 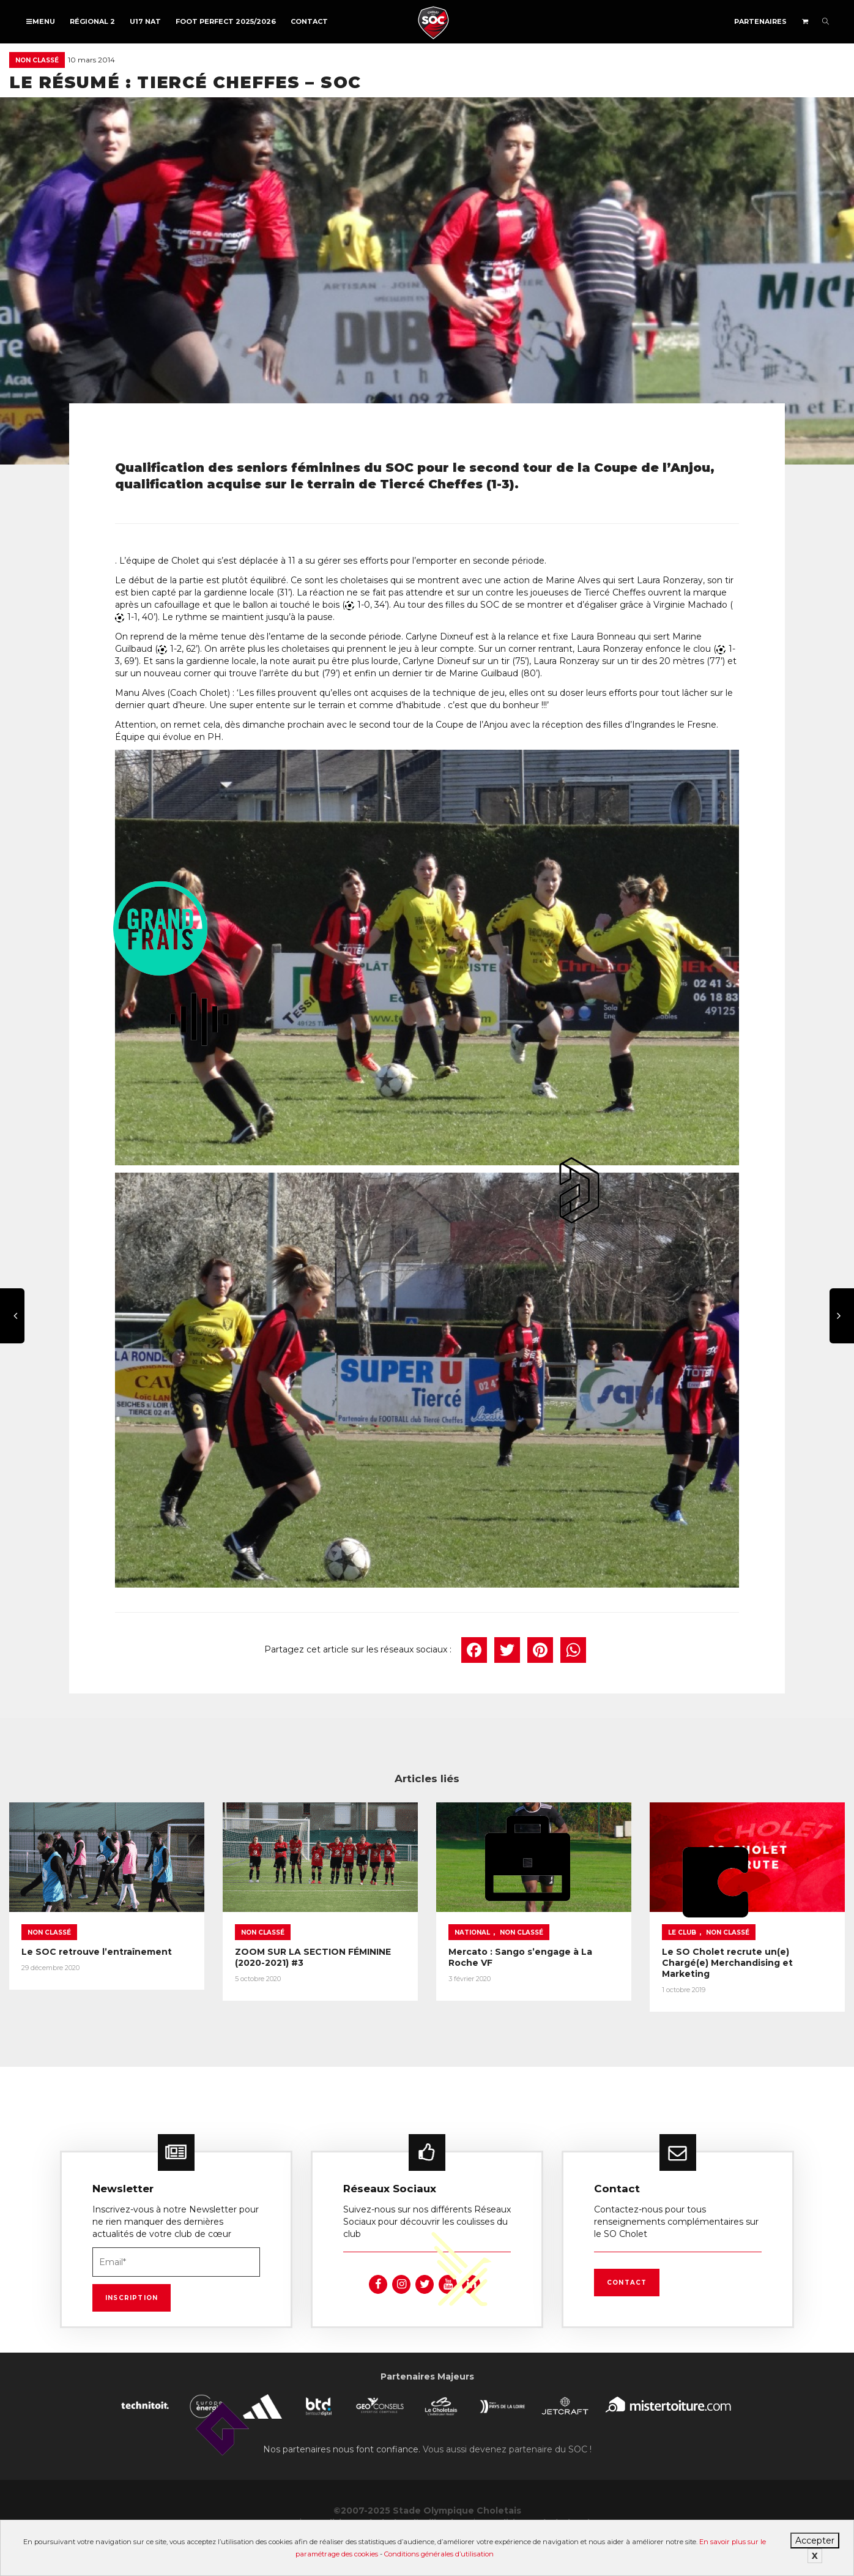 What do you see at coordinates (160, 928) in the screenshot?
I see `grand frais grocery store logo` at bounding box center [160, 928].